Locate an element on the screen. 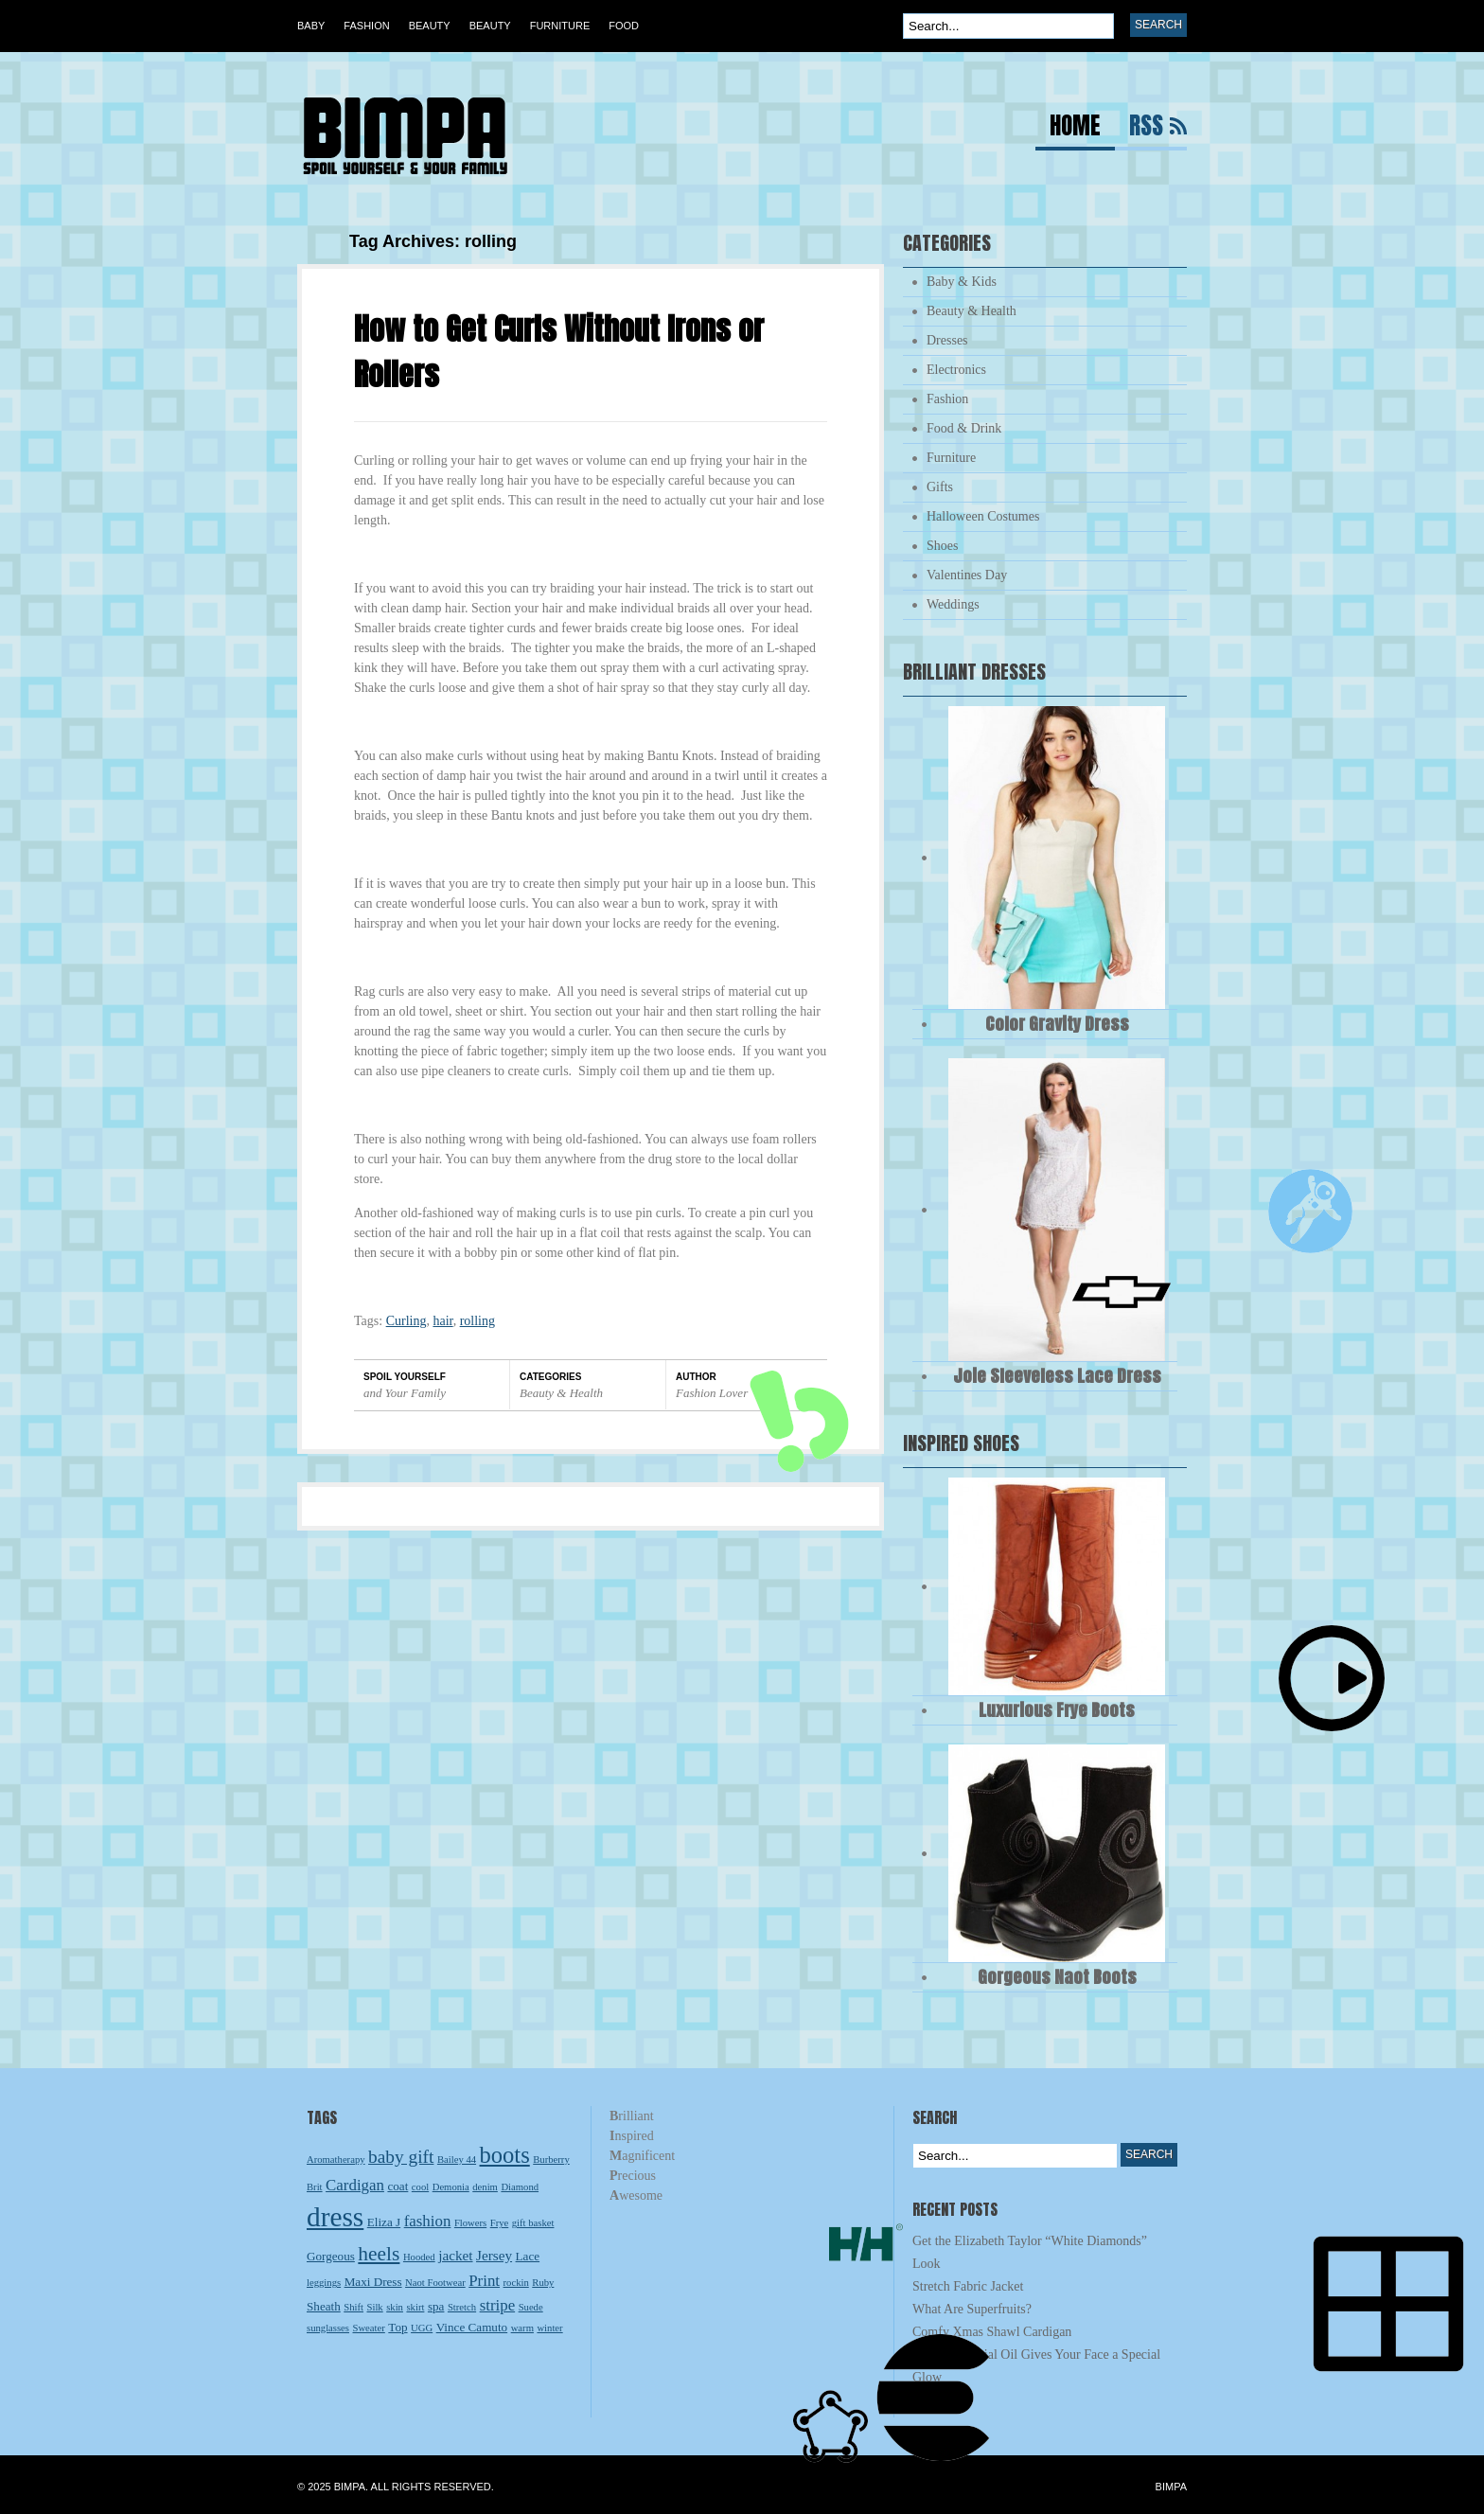 The image size is (1484, 2514). visit the Helly Hansen website is located at coordinates (866, 2242).